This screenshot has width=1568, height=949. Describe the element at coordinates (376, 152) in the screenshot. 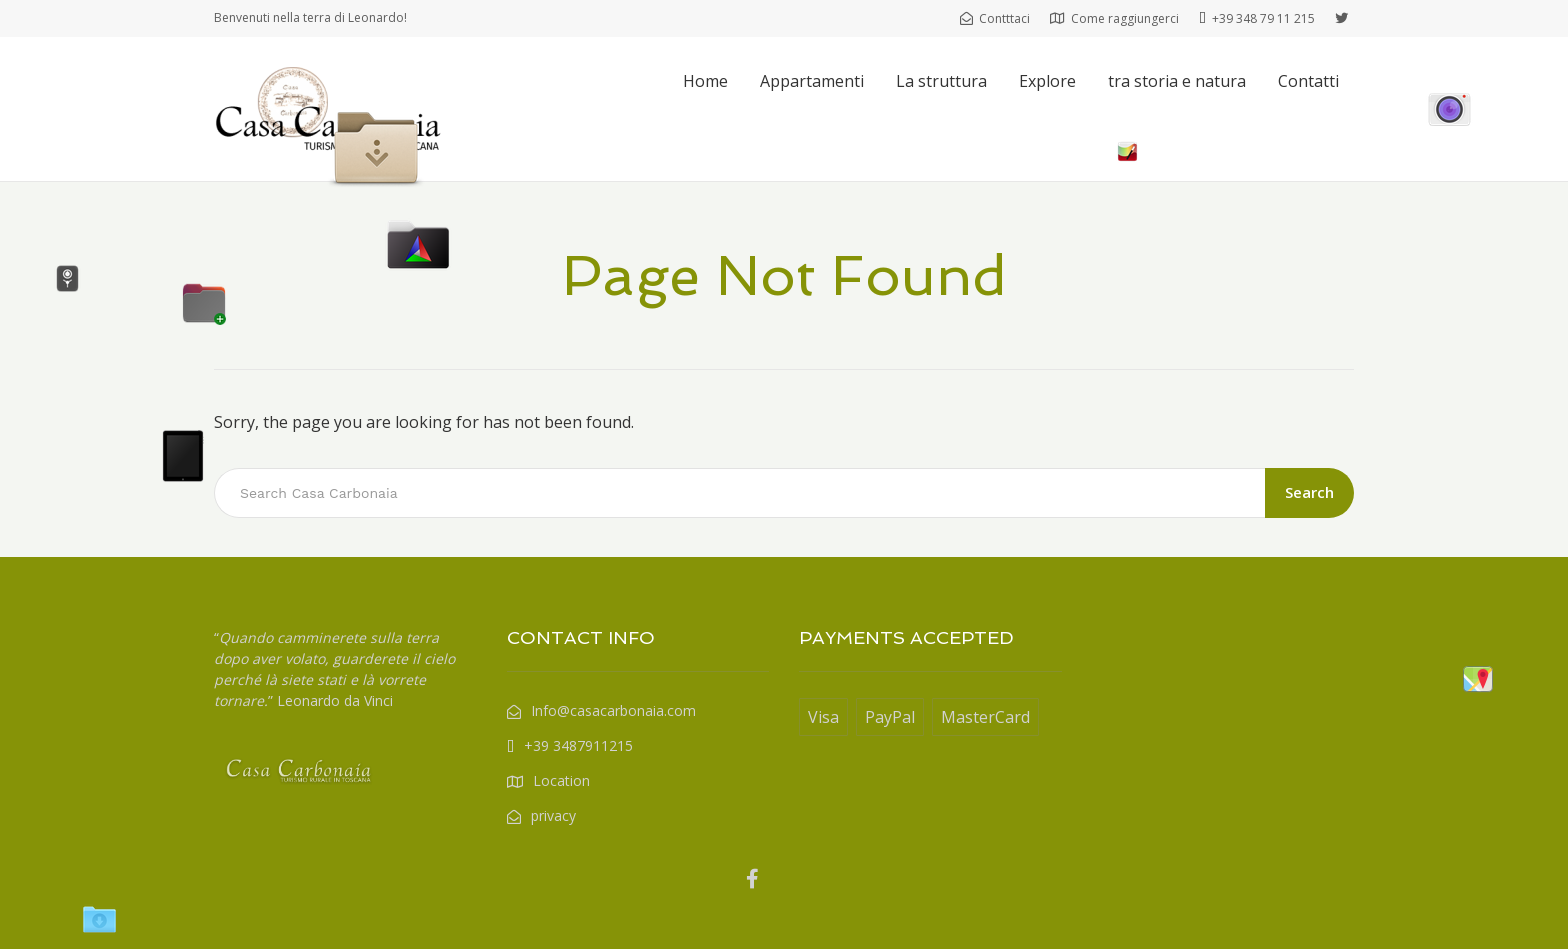

I see `access your downloads folder` at that location.